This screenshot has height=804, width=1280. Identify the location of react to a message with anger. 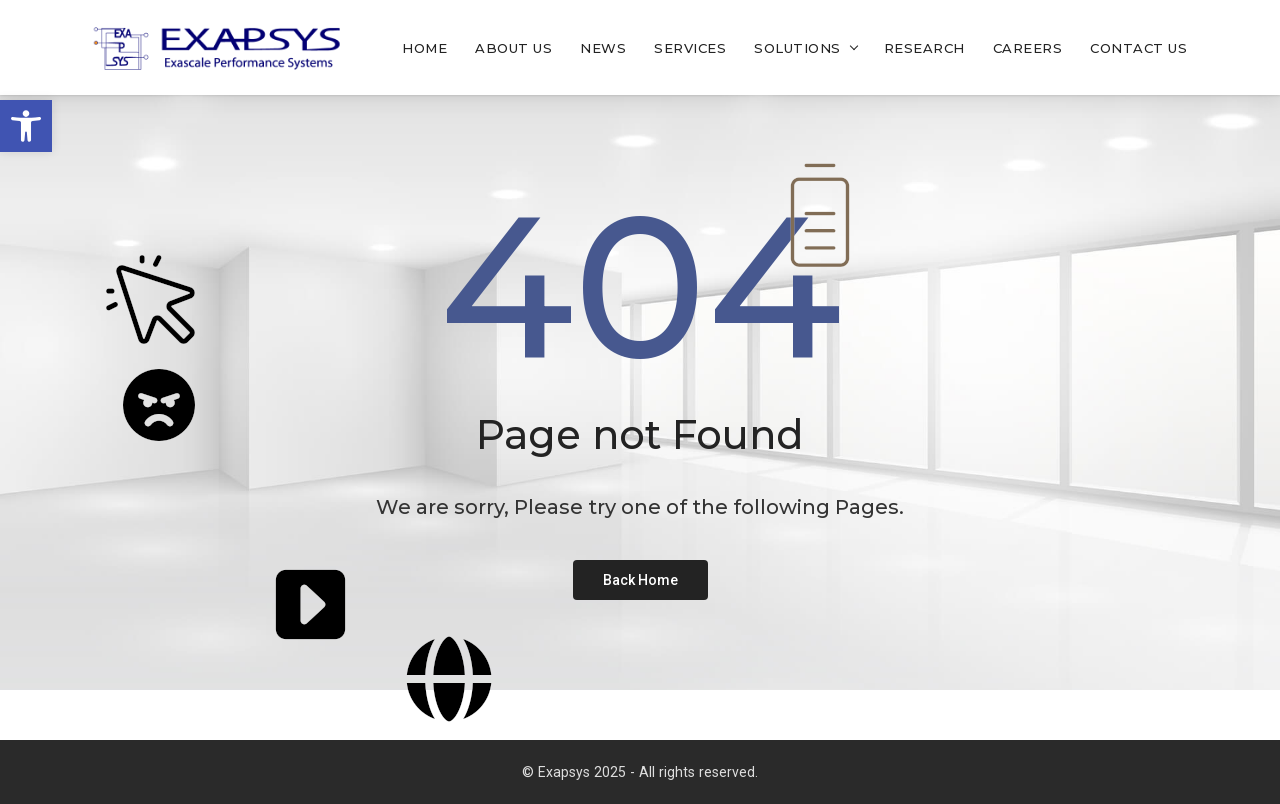
(159, 405).